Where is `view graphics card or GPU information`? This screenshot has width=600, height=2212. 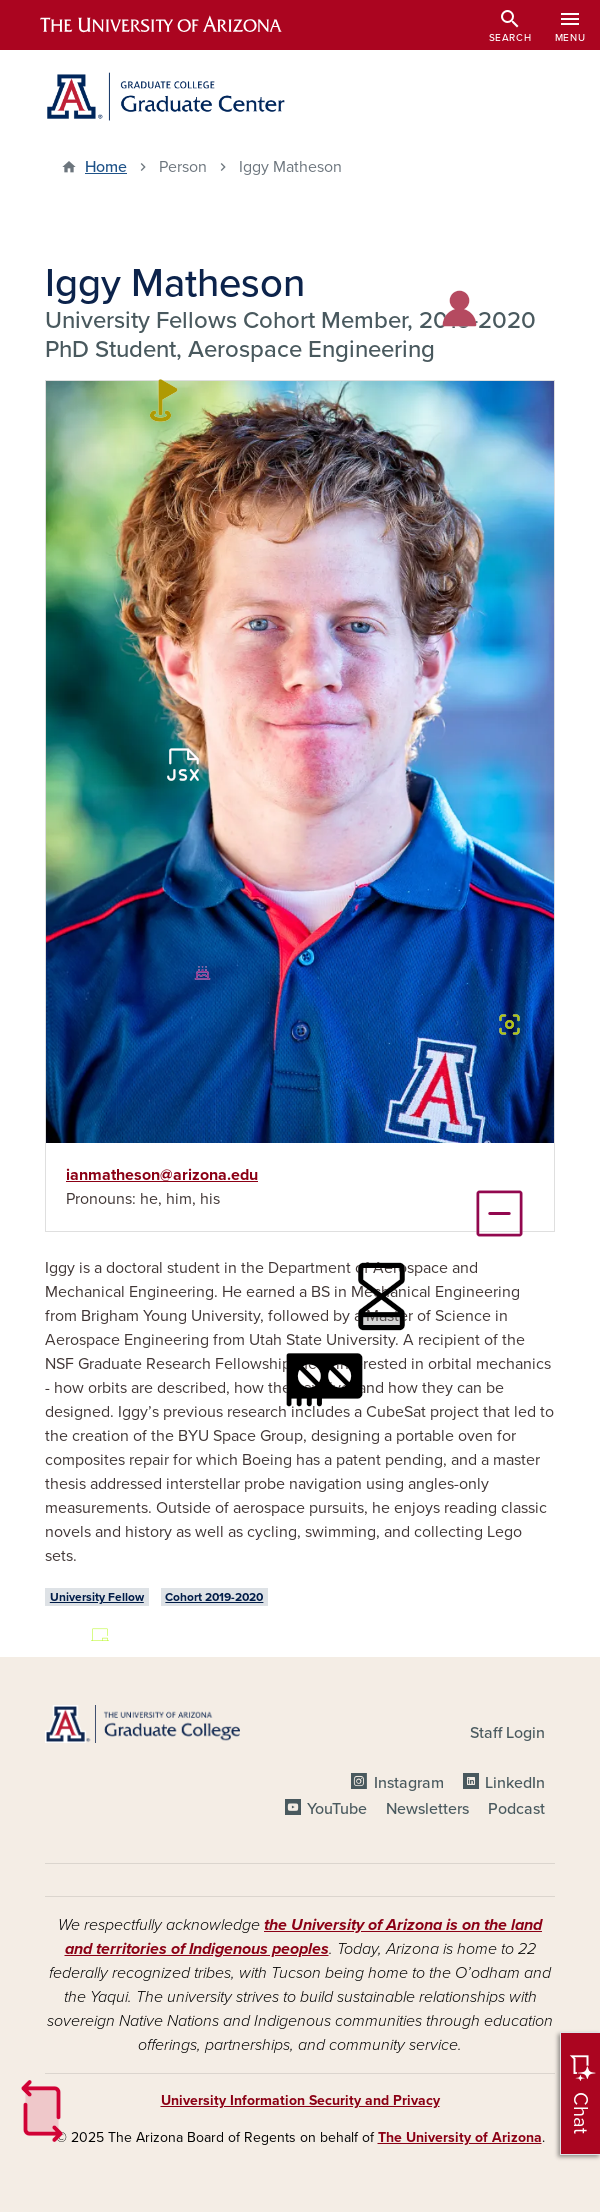 view graphics card or GPU information is located at coordinates (324, 1378).